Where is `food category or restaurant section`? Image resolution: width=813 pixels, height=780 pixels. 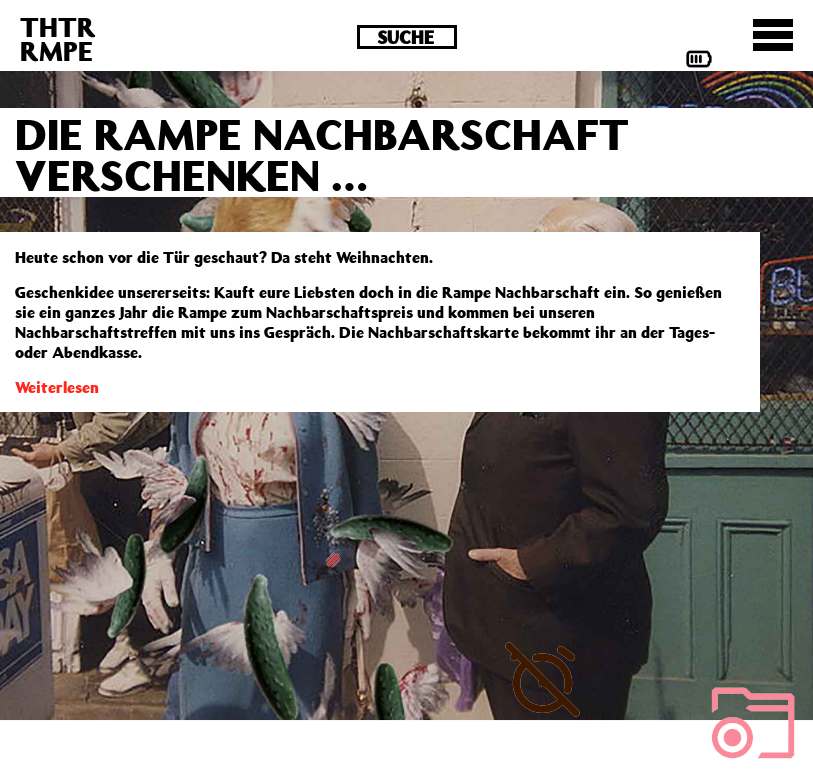 food category or restaurant section is located at coordinates (333, 560).